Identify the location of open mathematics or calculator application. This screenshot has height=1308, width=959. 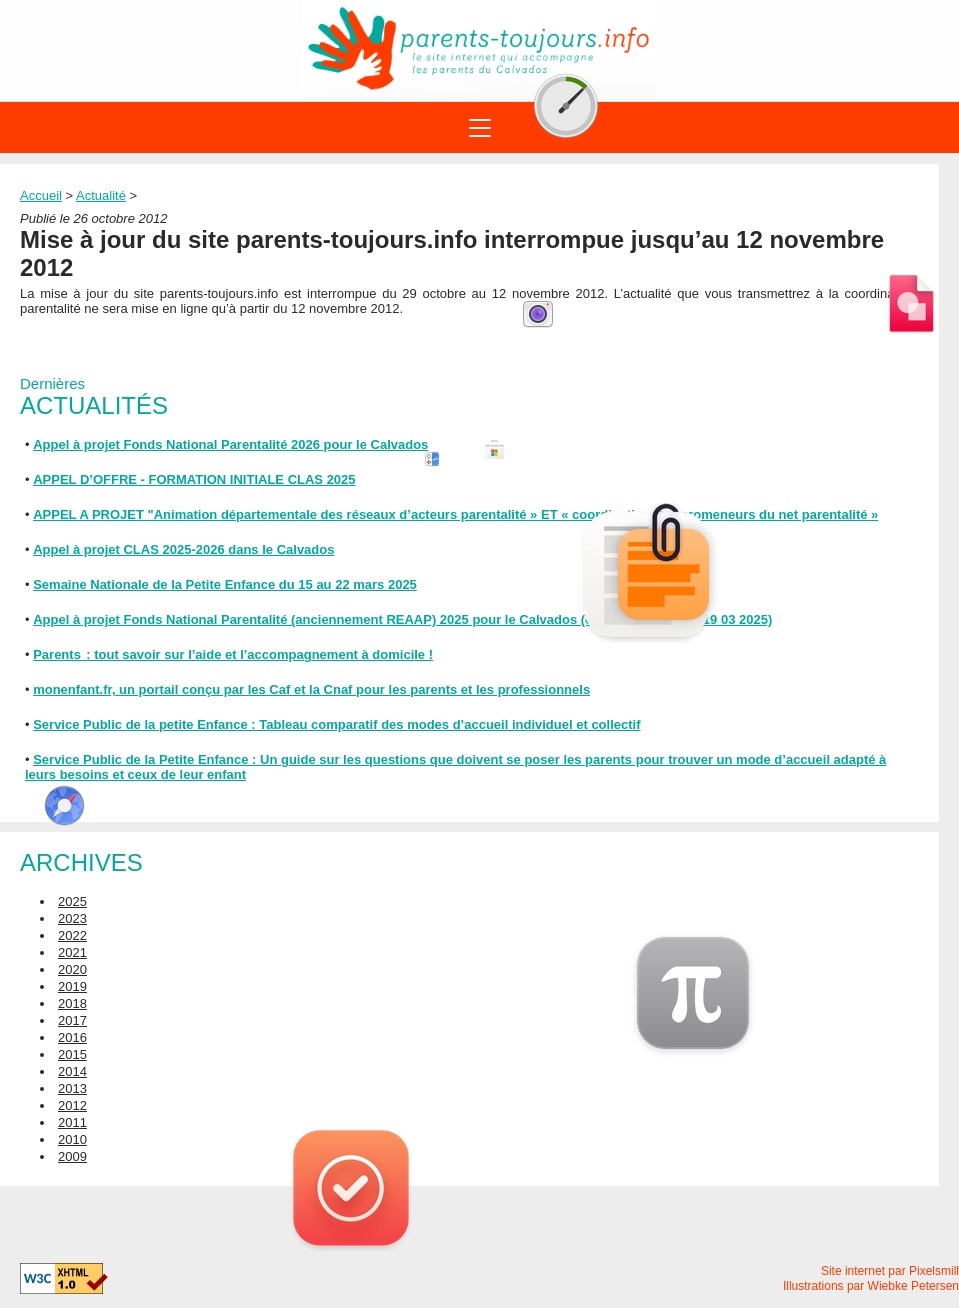
(693, 993).